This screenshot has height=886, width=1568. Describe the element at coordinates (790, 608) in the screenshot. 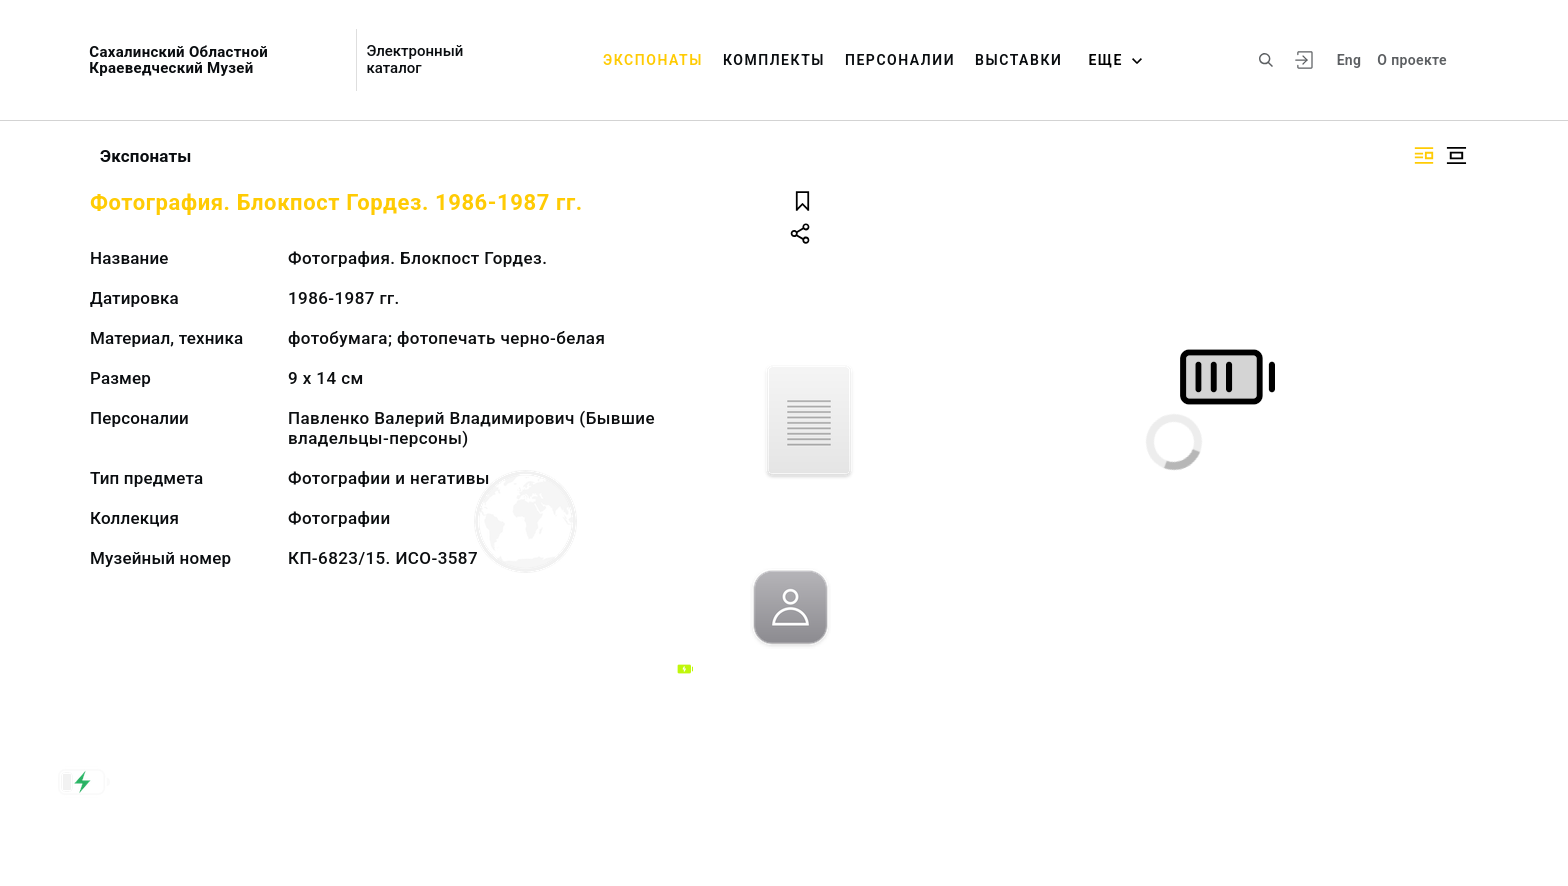

I see `configure LDAP directory service settings` at that location.